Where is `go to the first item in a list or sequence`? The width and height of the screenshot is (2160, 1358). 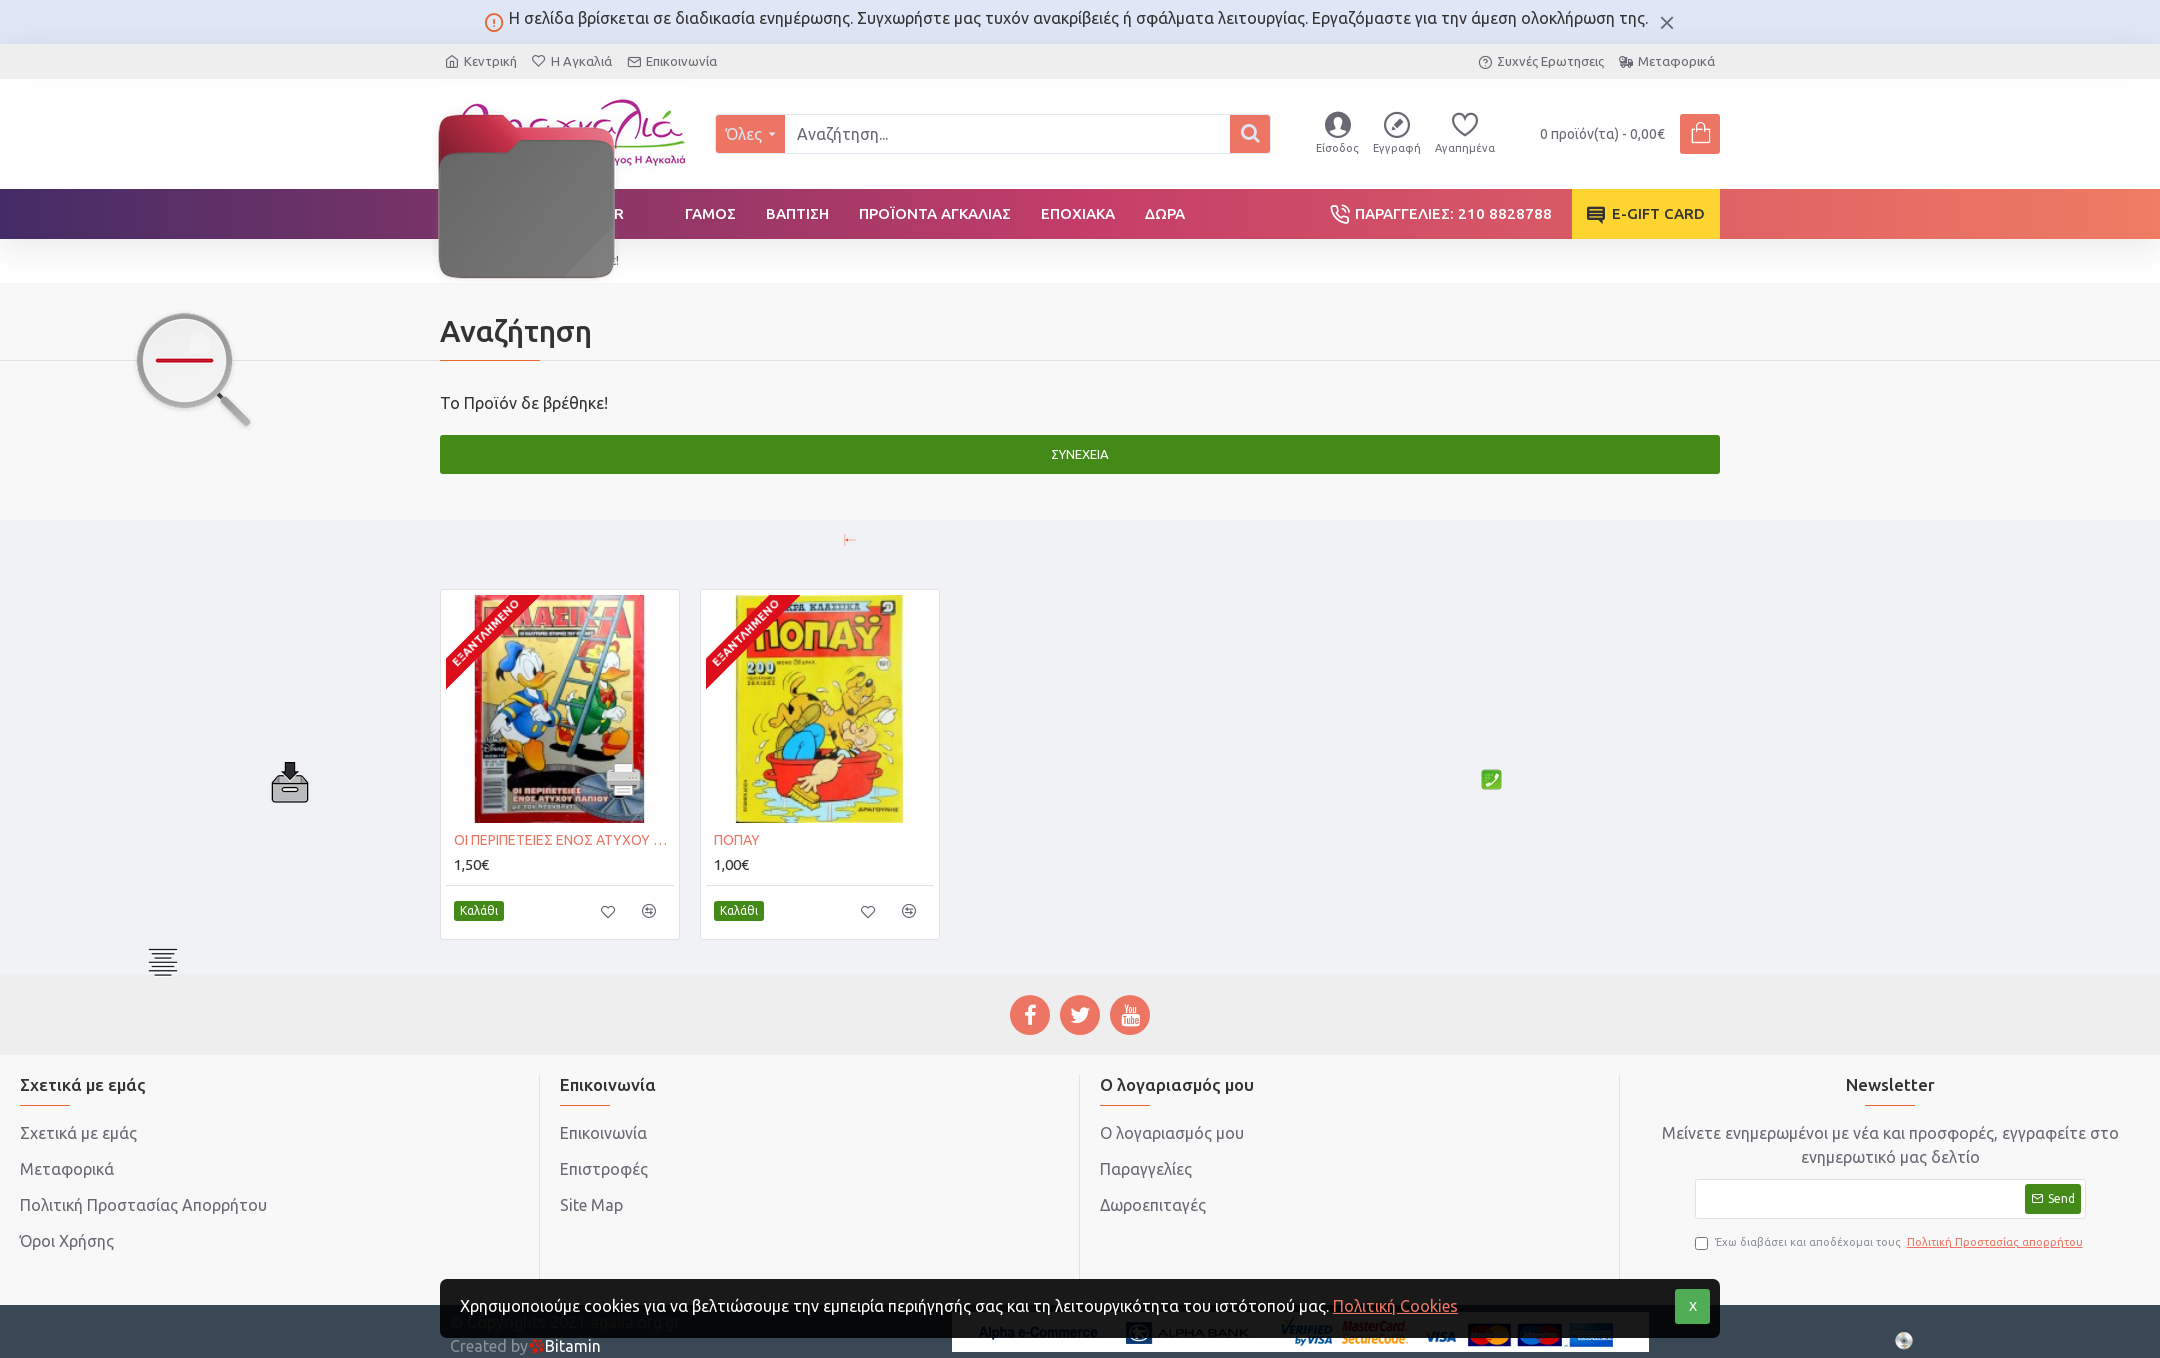
go to the first item in a list or sequence is located at coordinates (850, 540).